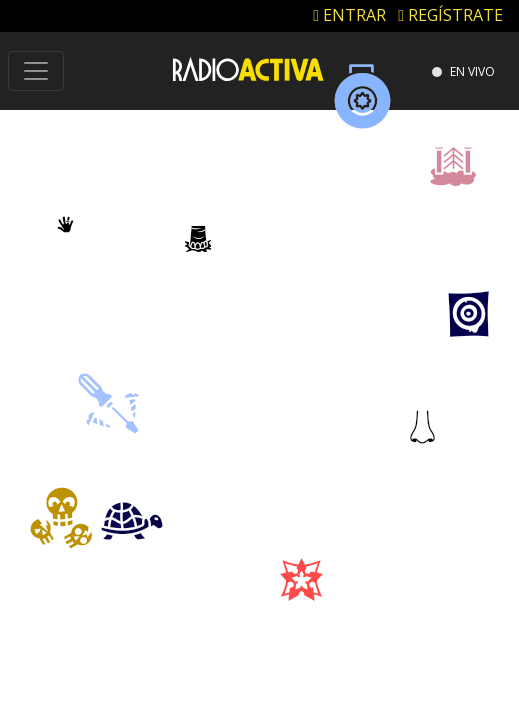  I want to click on decorative emblem or badge element, so click(301, 579).